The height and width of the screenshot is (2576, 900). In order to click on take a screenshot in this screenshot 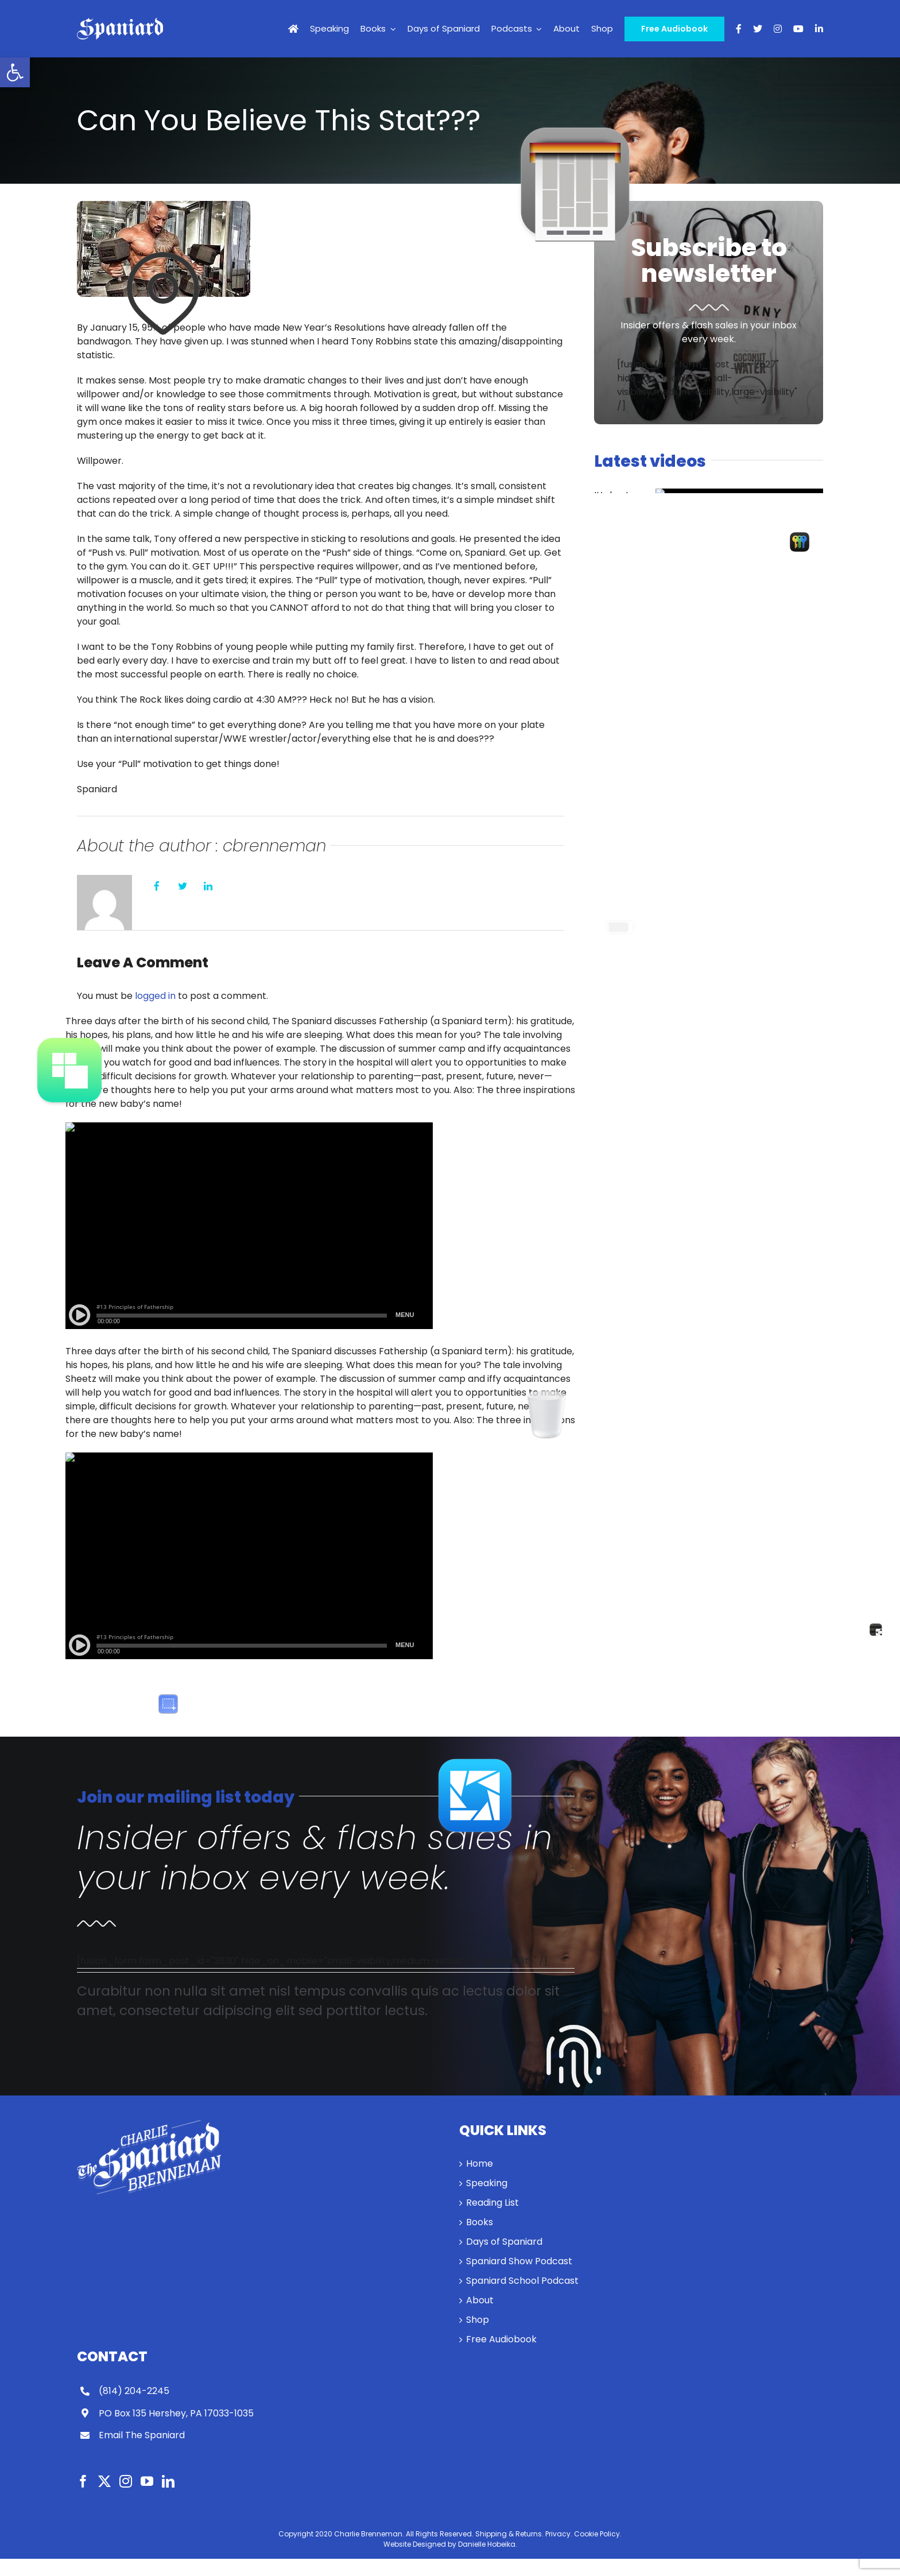, I will do `click(168, 1704)`.